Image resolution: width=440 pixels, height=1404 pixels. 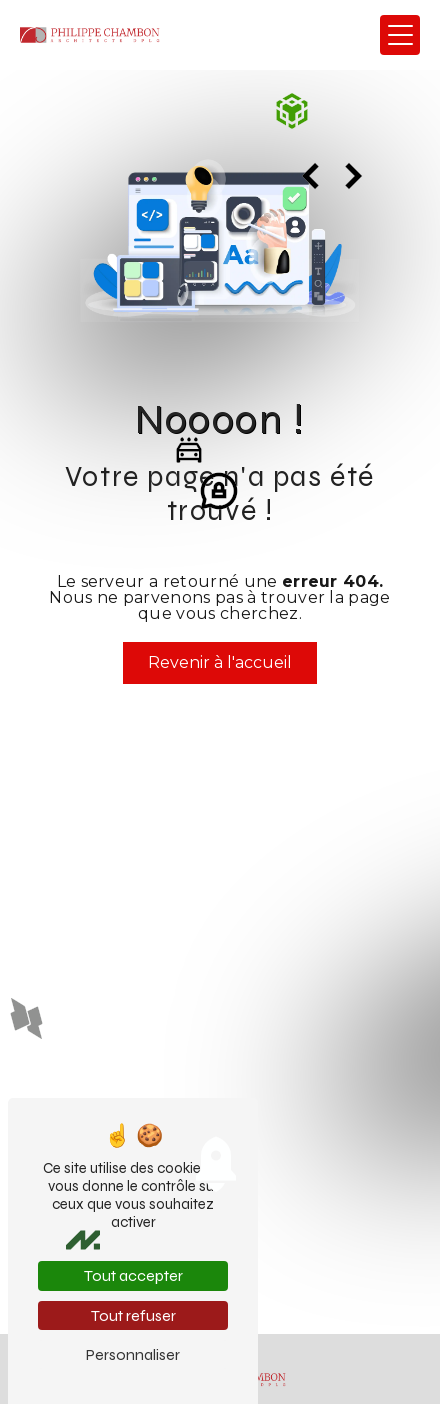 I want to click on bnb chain logo, so click(x=292, y=111).